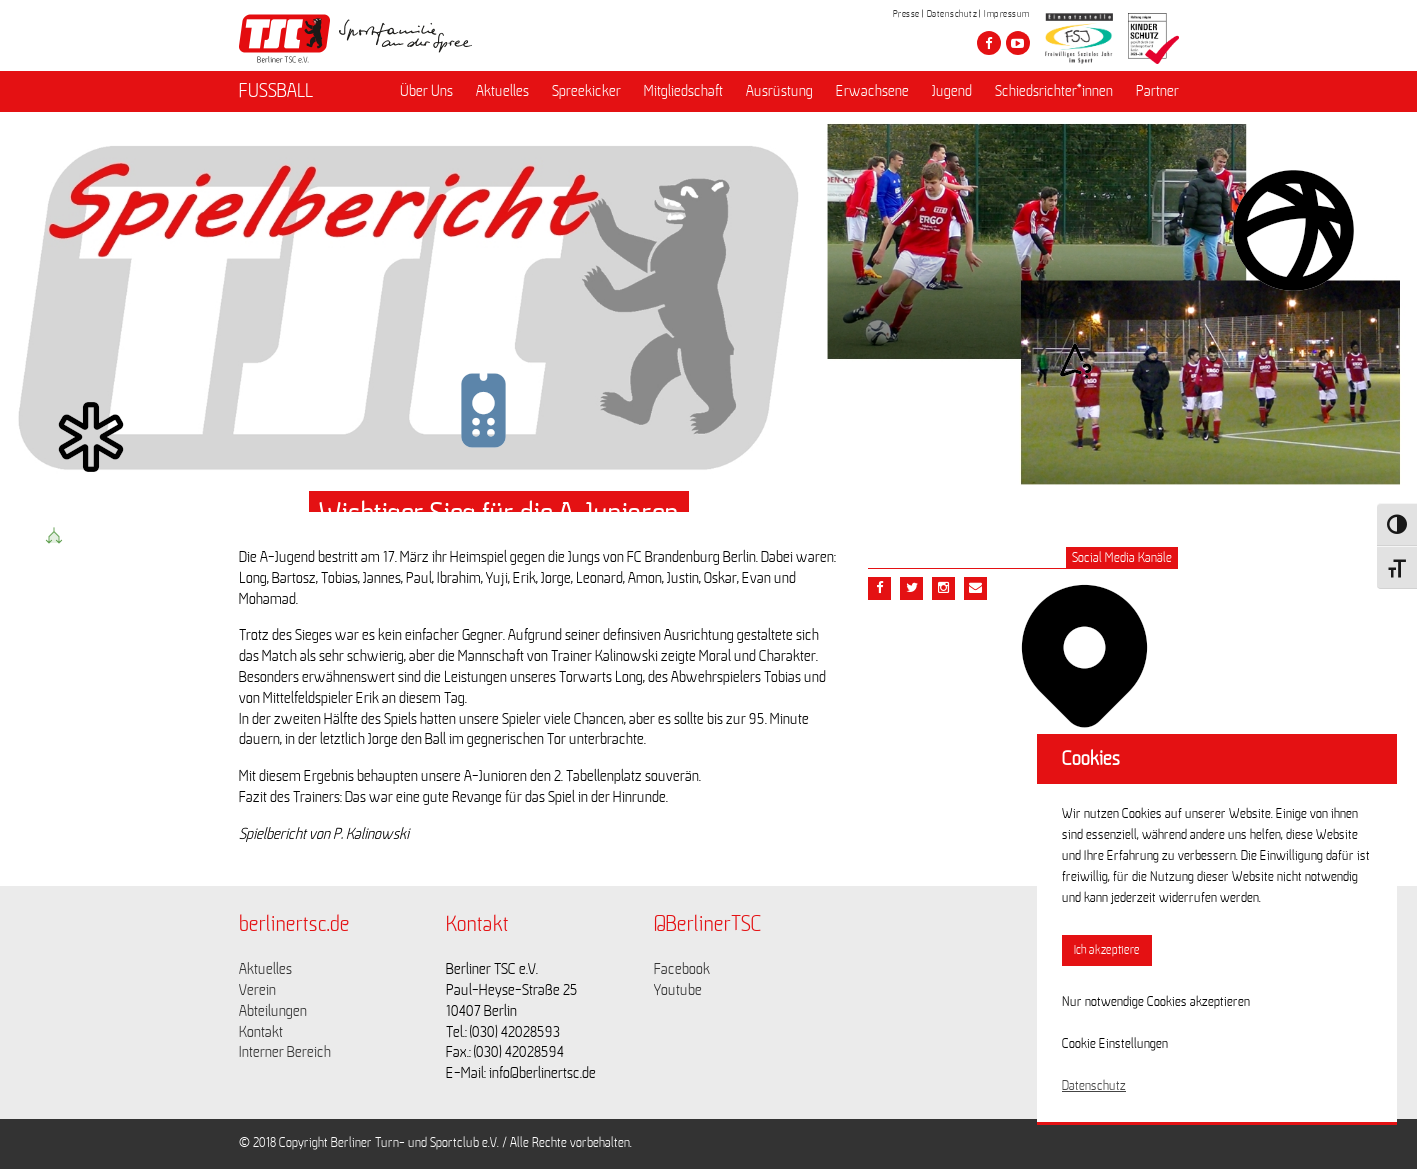 Image resolution: width=1417 pixels, height=1169 pixels. Describe the element at coordinates (1075, 360) in the screenshot. I see `get directions help or navigation assistance` at that location.